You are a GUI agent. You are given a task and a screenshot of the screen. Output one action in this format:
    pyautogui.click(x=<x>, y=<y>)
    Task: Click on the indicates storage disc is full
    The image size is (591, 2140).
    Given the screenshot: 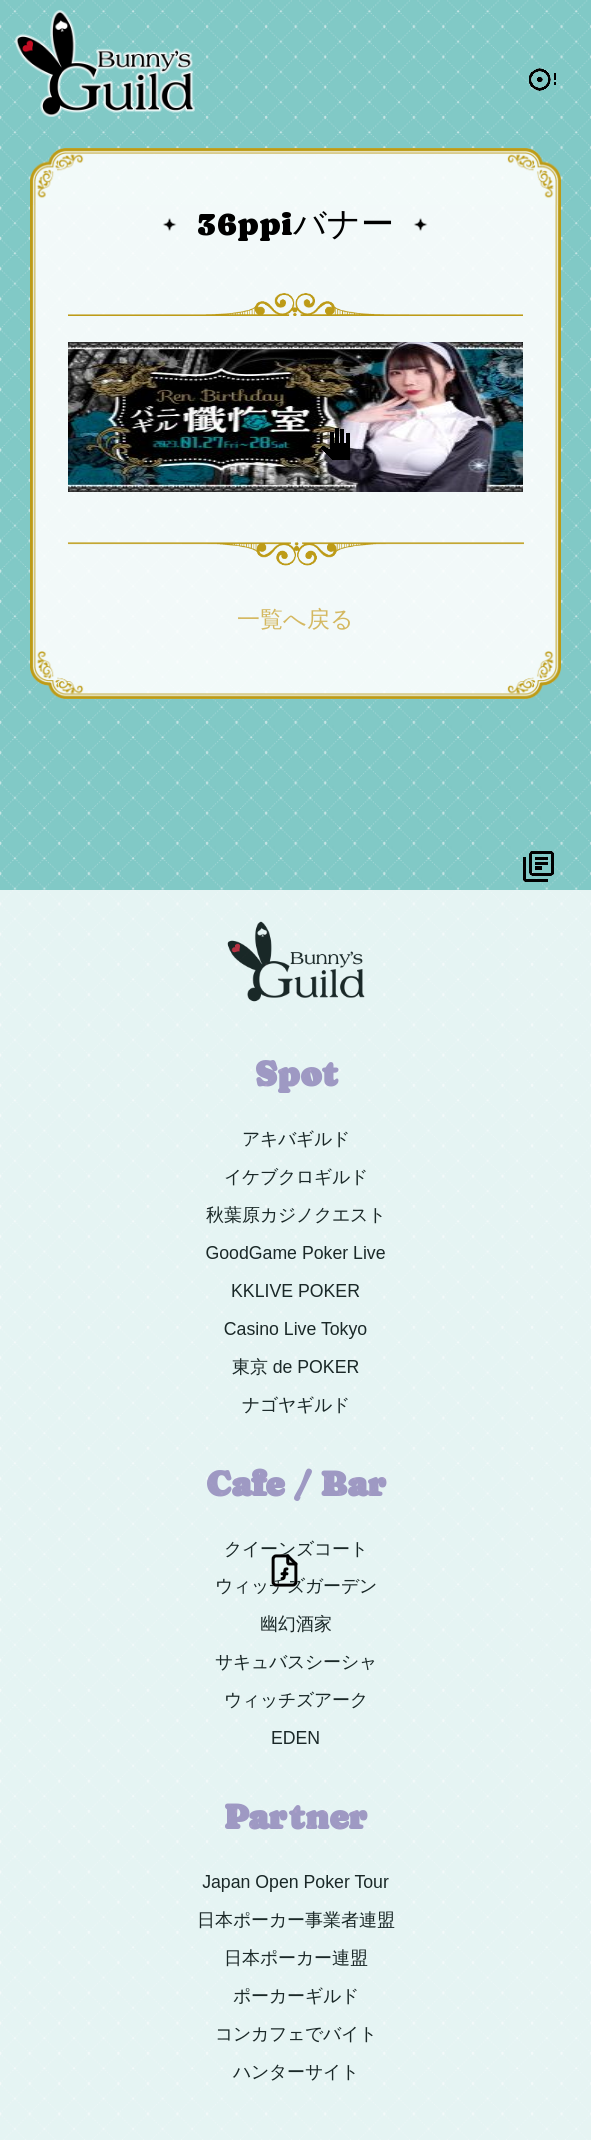 What is the action you would take?
    pyautogui.click(x=542, y=79)
    